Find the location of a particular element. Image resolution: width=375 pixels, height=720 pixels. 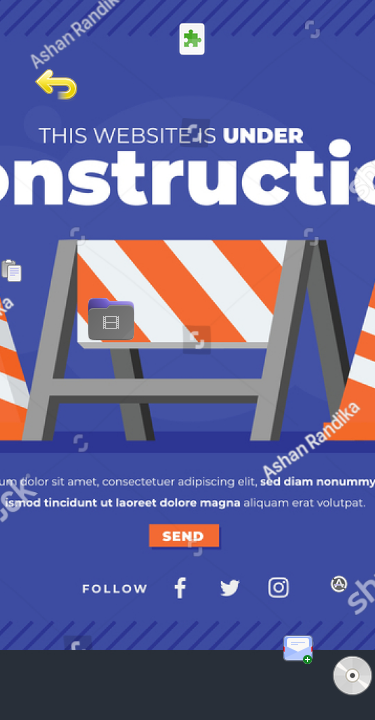

open your videos folder is located at coordinates (111, 319).